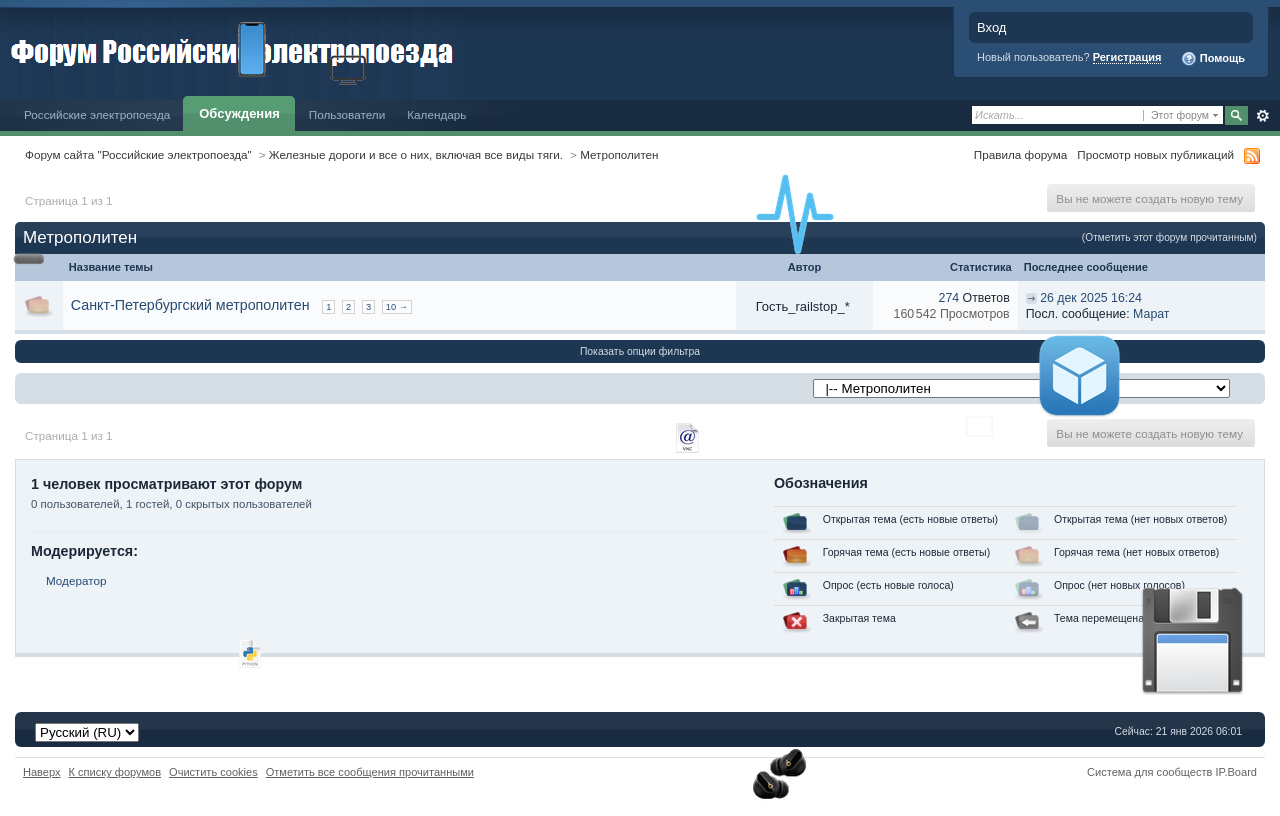  What do you see at coordinates (1079, 375) in the screenshot?
I see `access 3D model or USD file viewer` at bounding box center [1079, 375].